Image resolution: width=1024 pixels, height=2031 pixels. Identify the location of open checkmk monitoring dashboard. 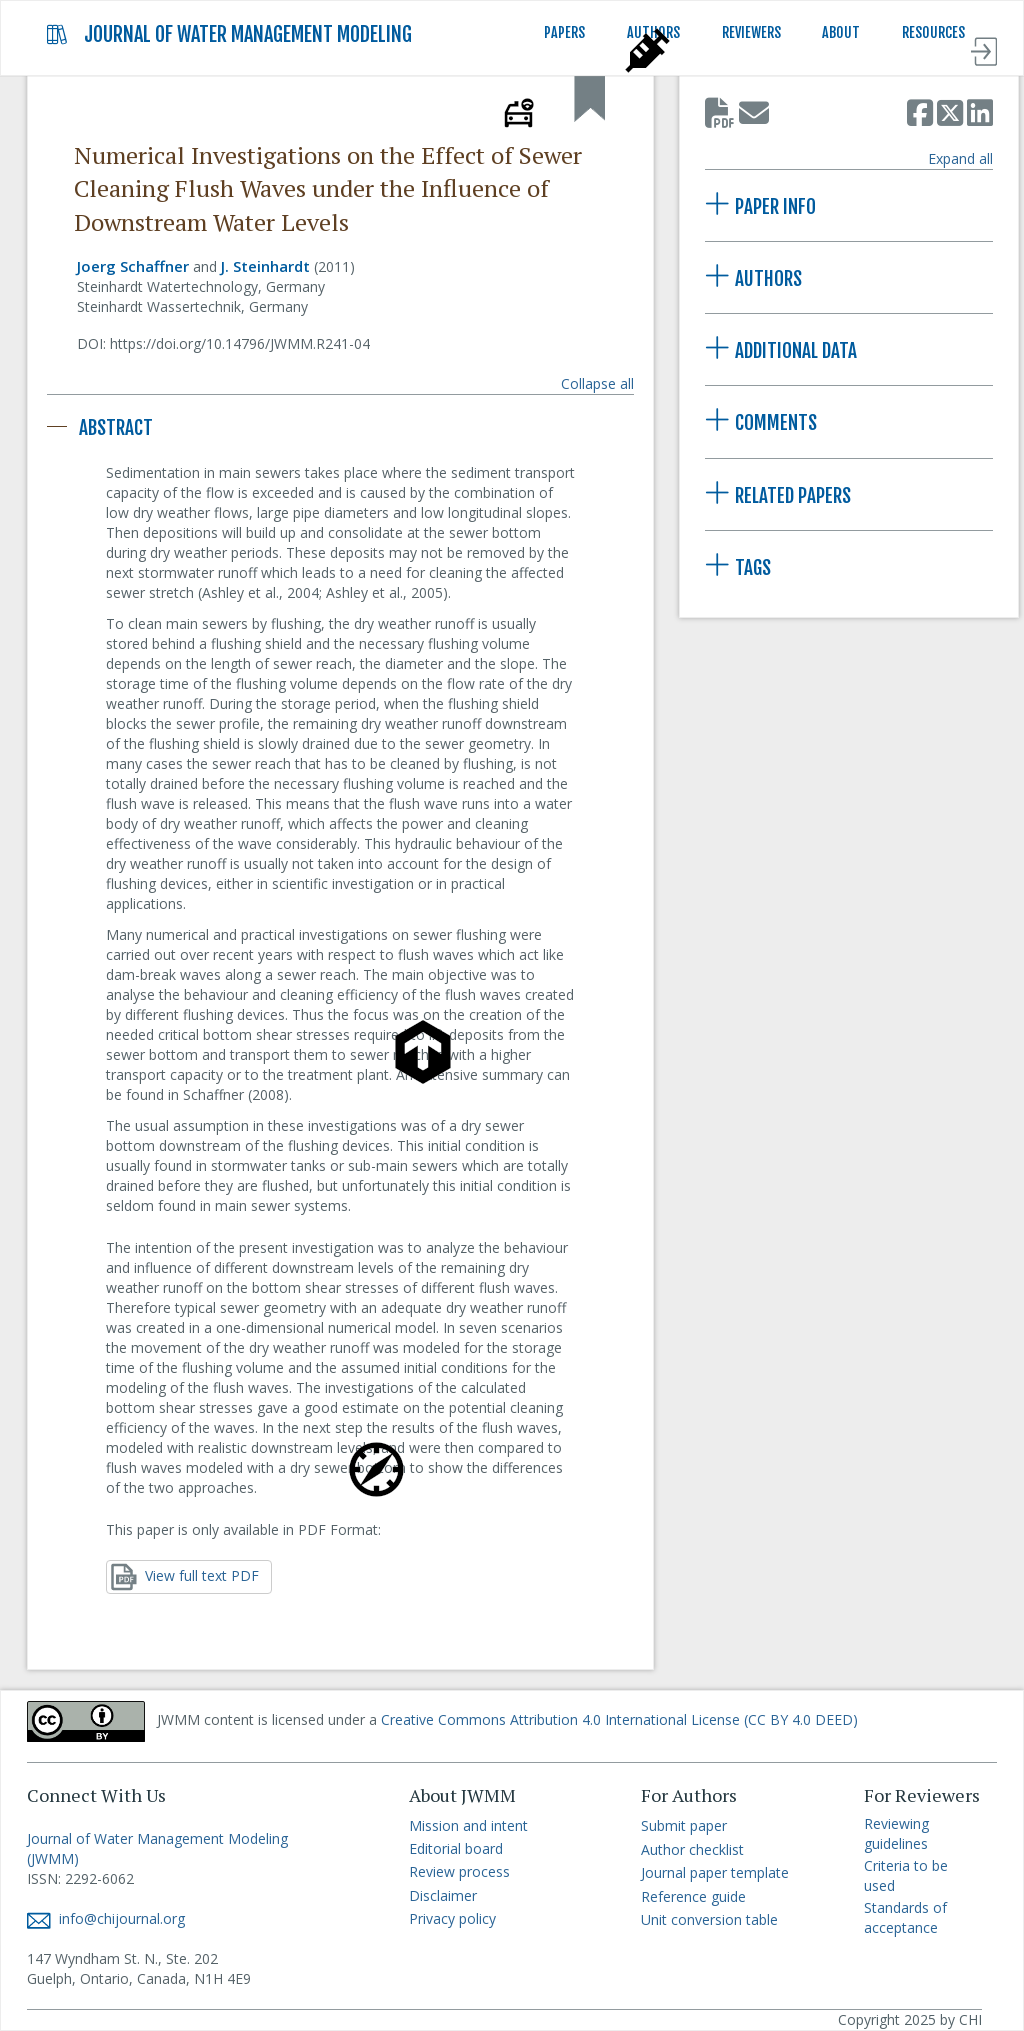
(423, 1052).